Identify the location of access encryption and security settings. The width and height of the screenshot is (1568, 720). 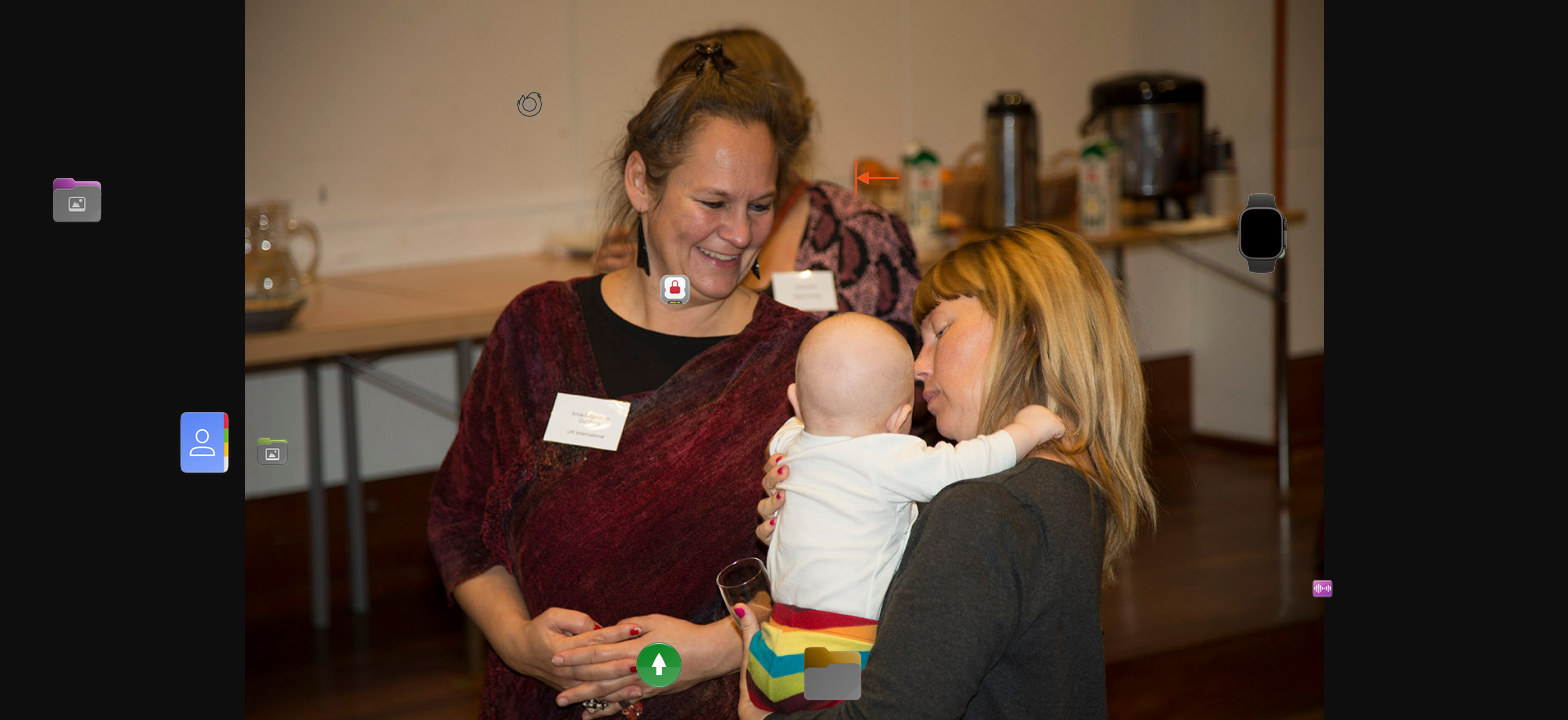
(675, 290).